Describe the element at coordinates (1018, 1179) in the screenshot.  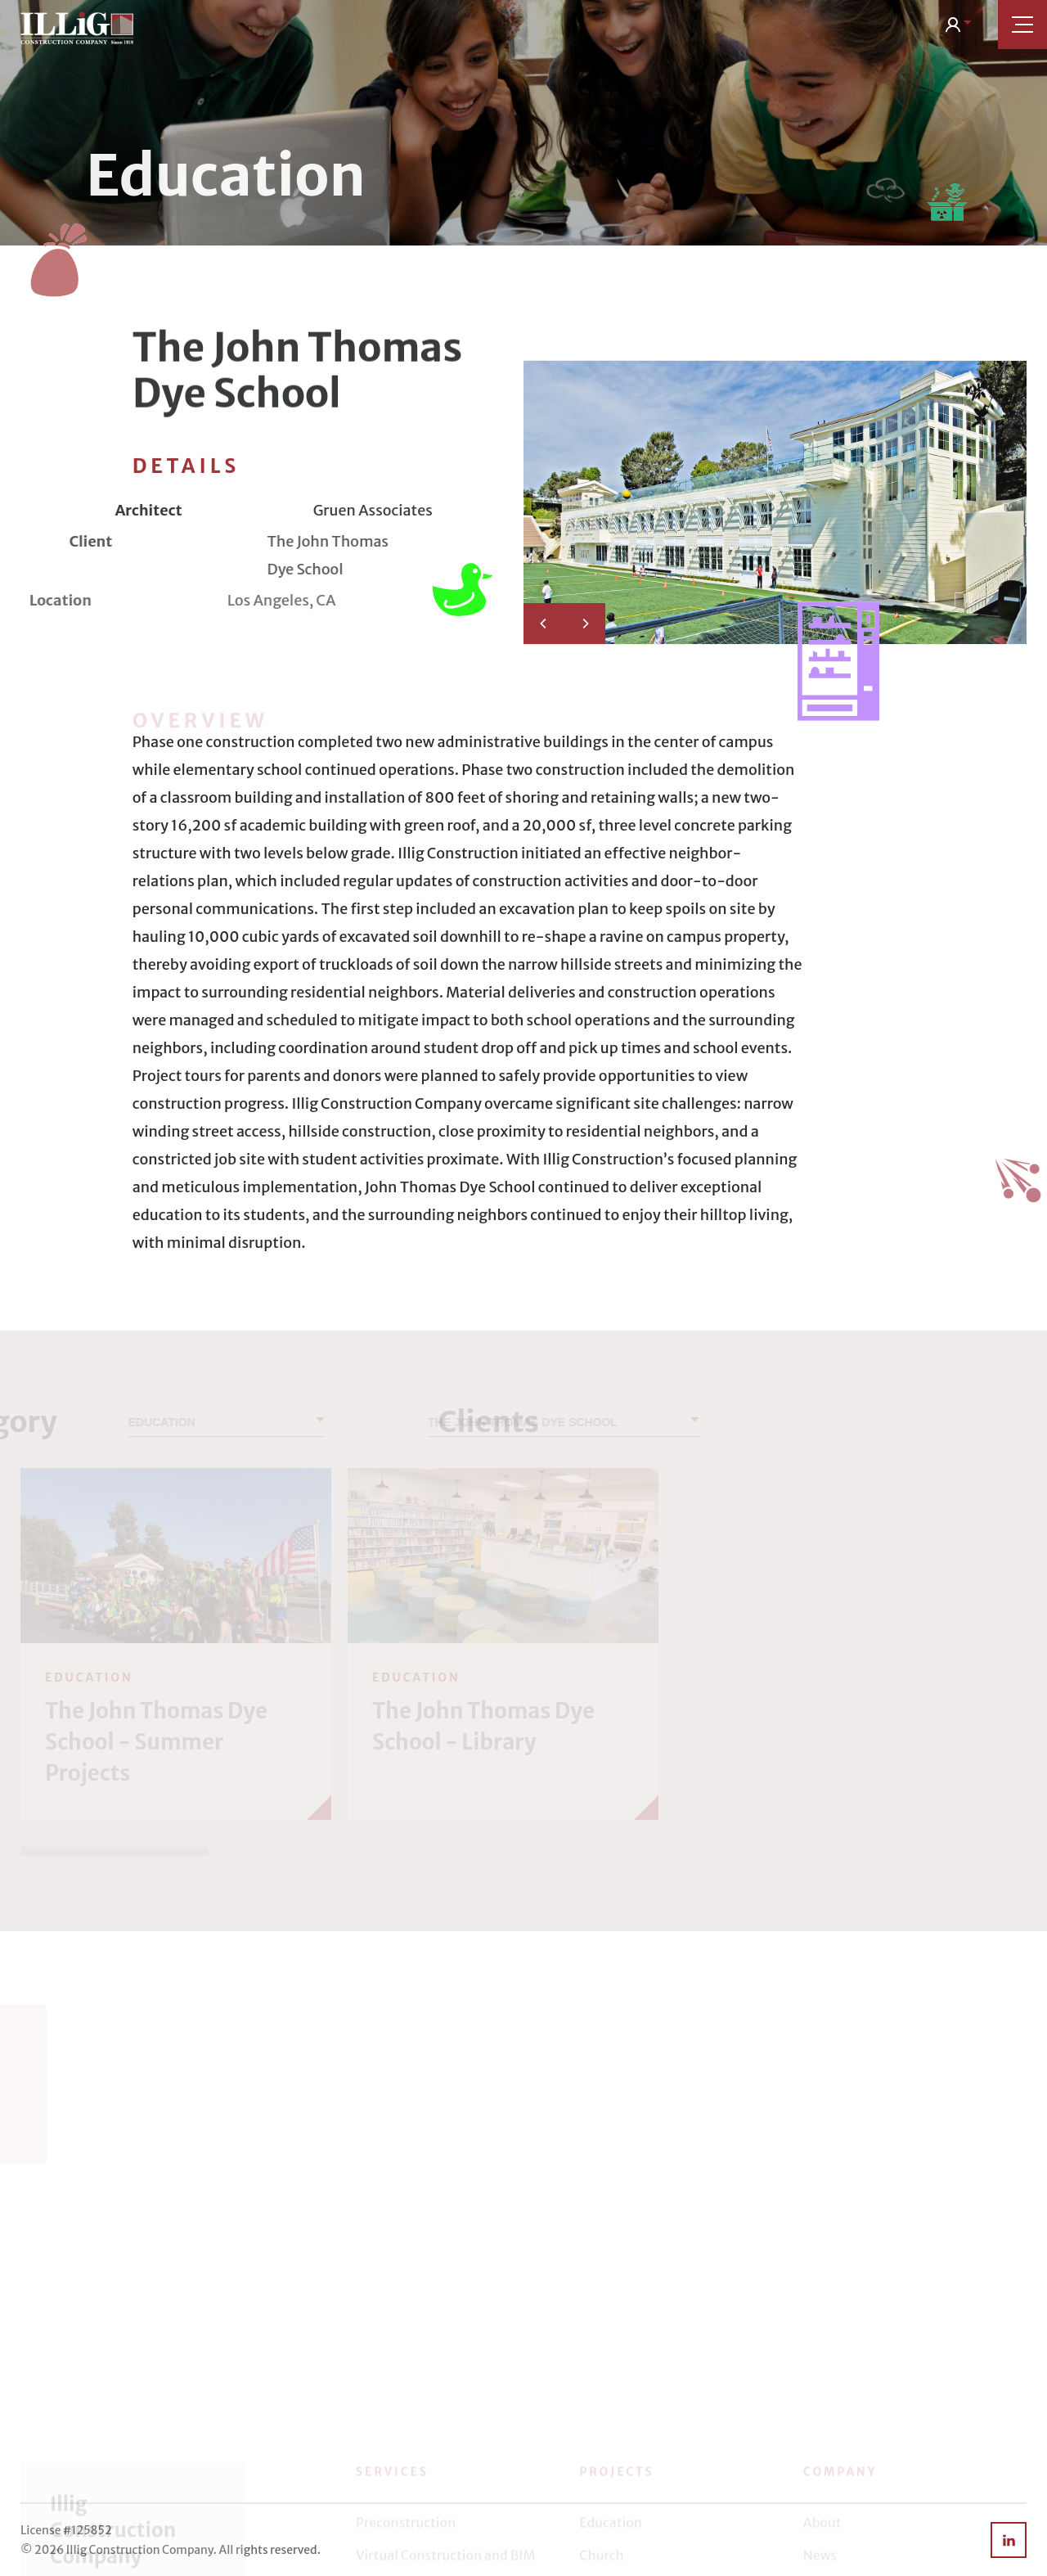
I see `launch projectiles or balls` at that location.